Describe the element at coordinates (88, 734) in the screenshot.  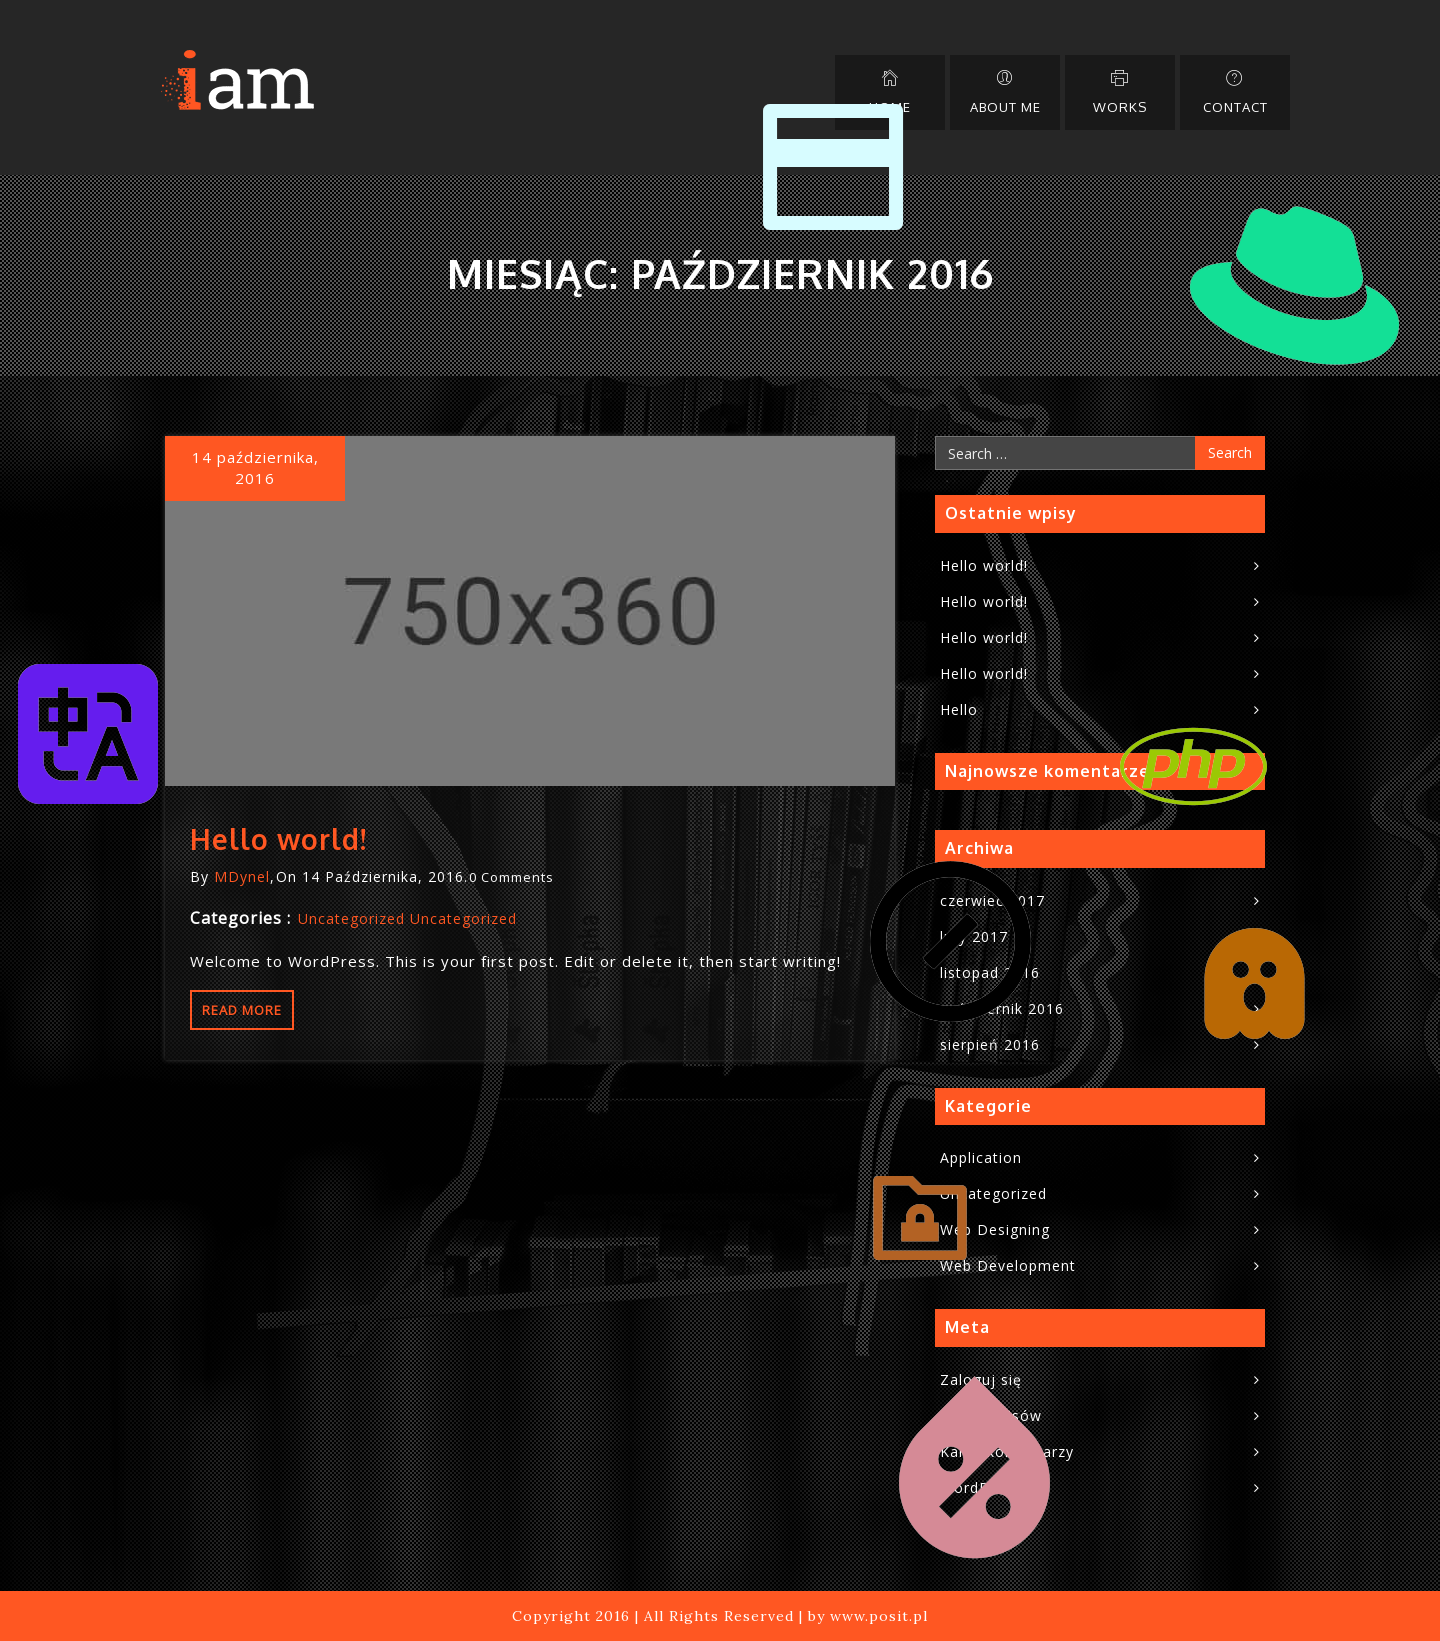
I see `open immersive translate extension` at that location.